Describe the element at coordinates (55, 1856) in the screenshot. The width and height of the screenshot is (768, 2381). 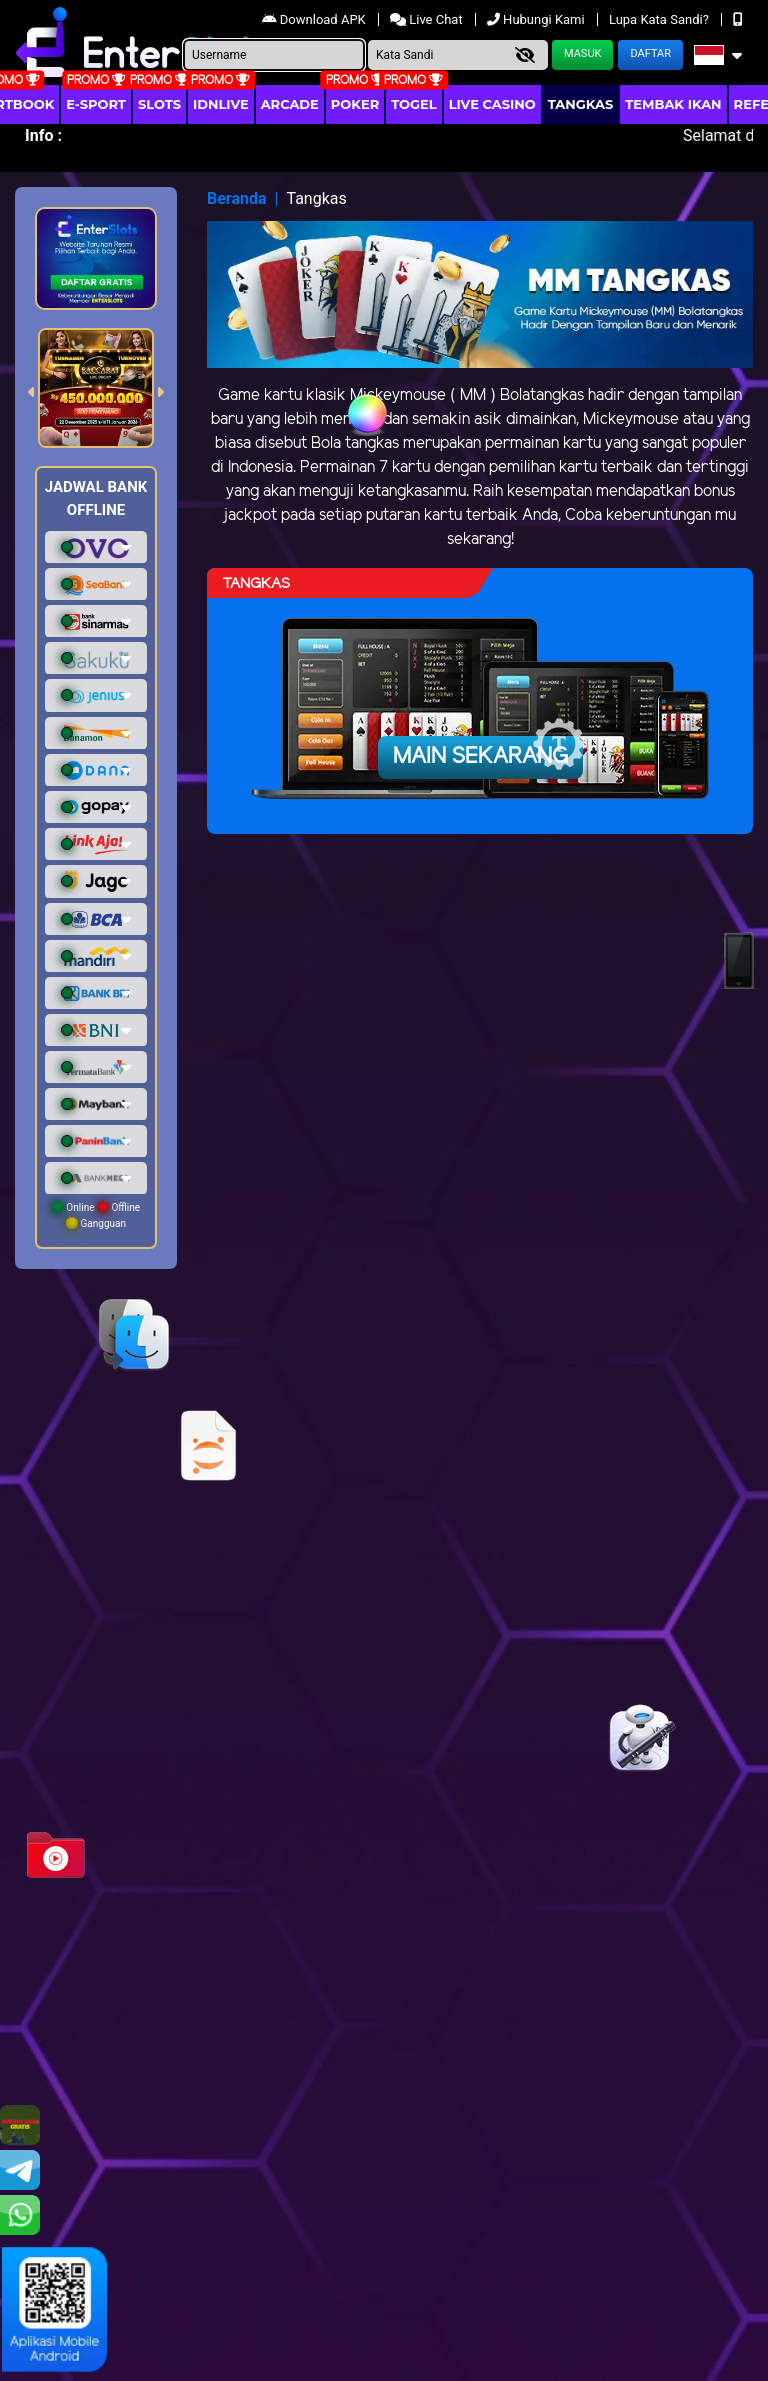
I see `open folder containing youtube music files` at that location.